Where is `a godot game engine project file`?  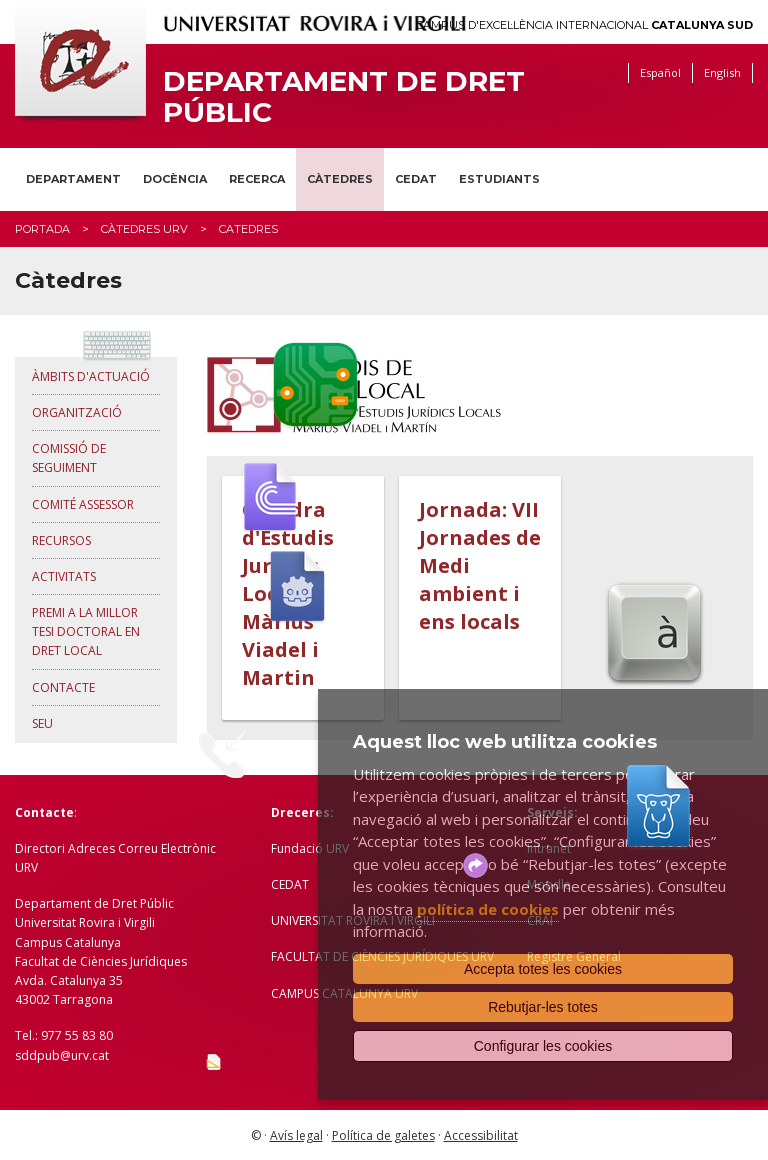
a godot game engine project file is located at coordinates (297, 587).